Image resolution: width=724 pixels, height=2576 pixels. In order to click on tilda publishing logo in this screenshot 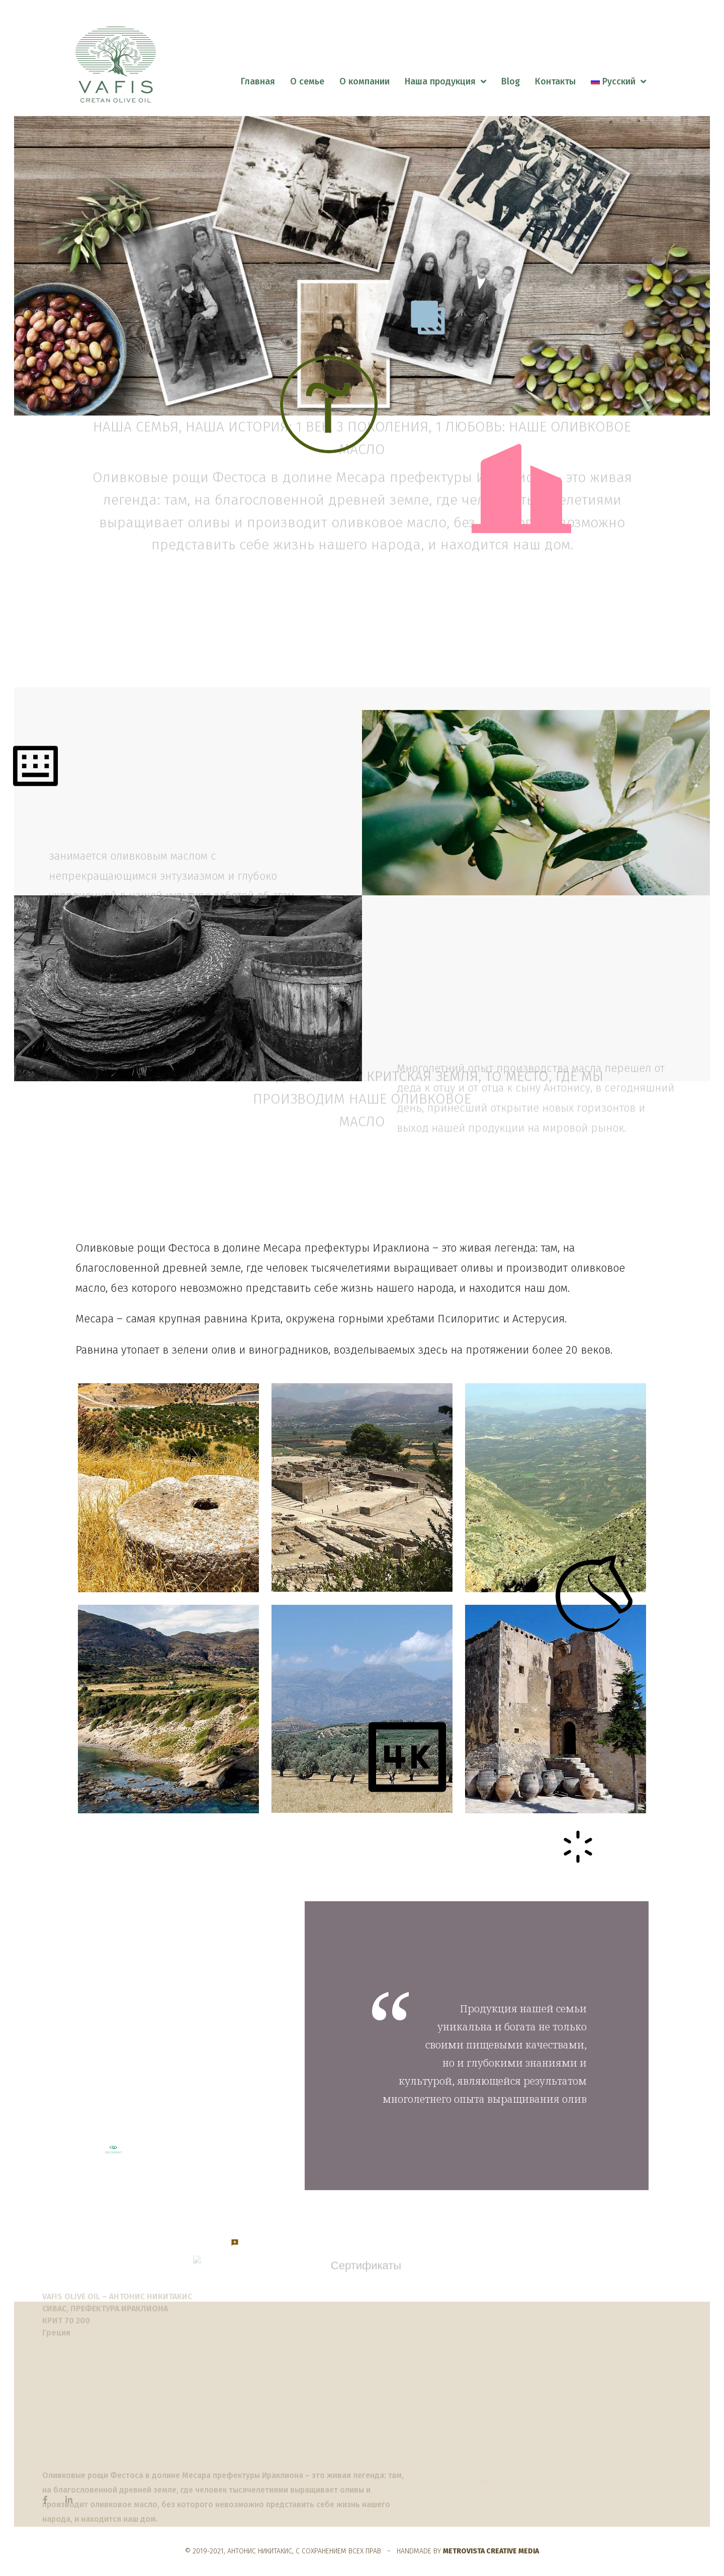, I will do `click(329, 404)`.